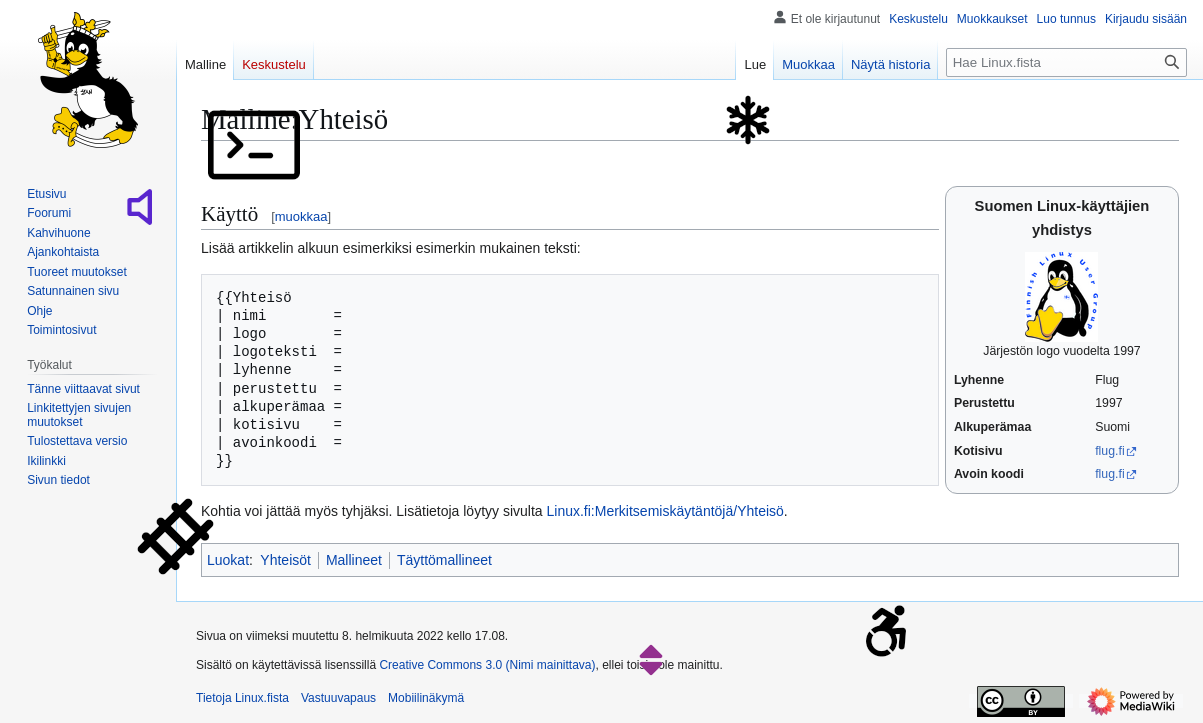 The width and height of the screenshot is (1203, 723). What do you see at coordinates (254, 145) in the screenshot?
I see `open command line terminal` at bounding box center [254, 145].